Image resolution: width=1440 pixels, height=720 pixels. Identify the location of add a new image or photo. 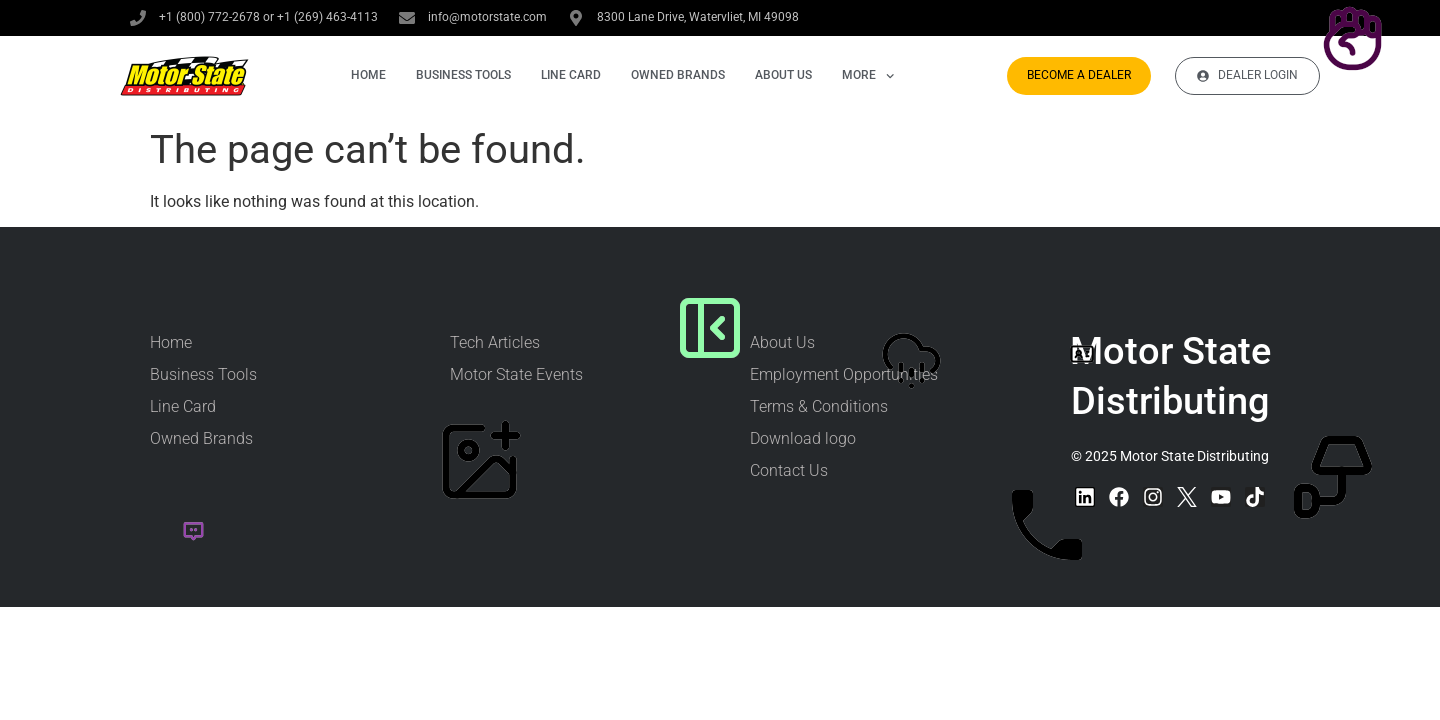
(479, 461).